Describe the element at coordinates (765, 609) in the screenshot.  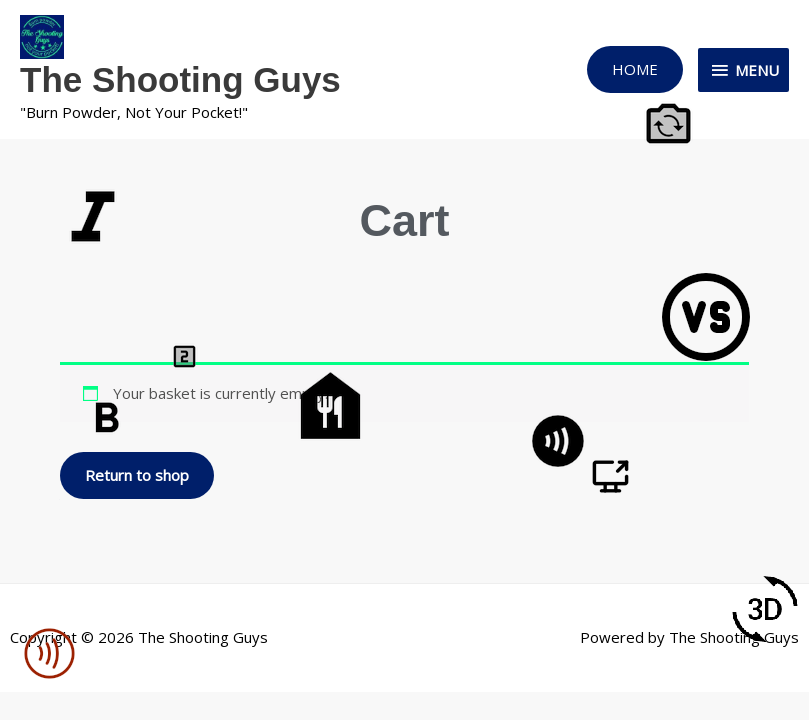
I see `rotate object to view in 3d` at that location.